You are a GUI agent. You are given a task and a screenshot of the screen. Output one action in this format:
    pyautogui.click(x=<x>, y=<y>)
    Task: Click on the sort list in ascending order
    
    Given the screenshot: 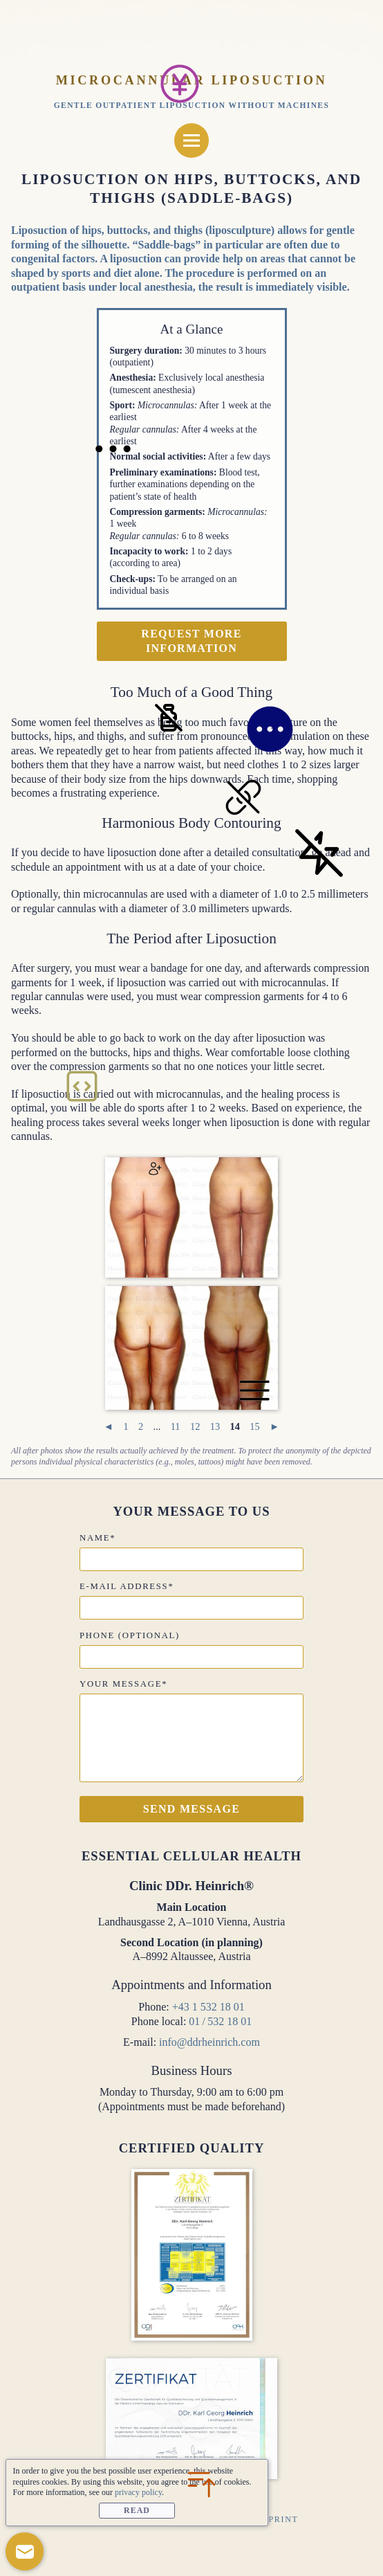 What is the action you would take?
    pyautogui.click(x=201, y=2483)
    